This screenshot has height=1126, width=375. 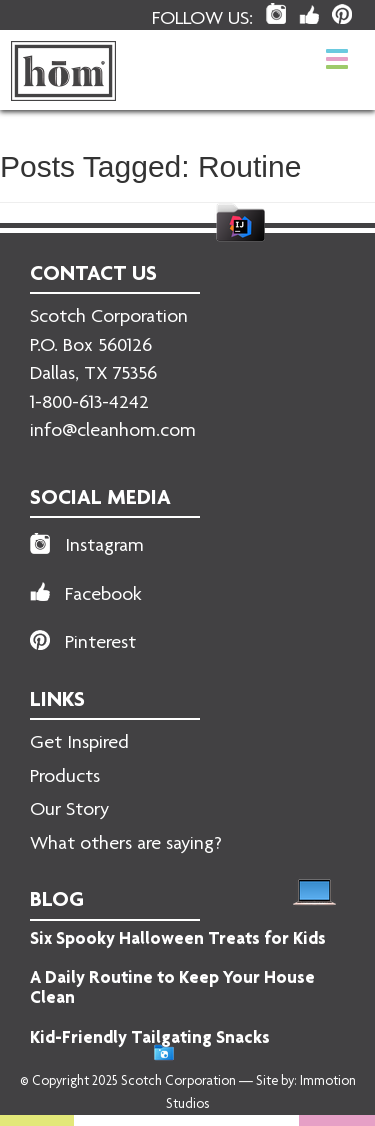 What do you see at coordinates (314, 888) in the screenshot?
I see `represents a connected macbook device` at bounding box center [314, 888].